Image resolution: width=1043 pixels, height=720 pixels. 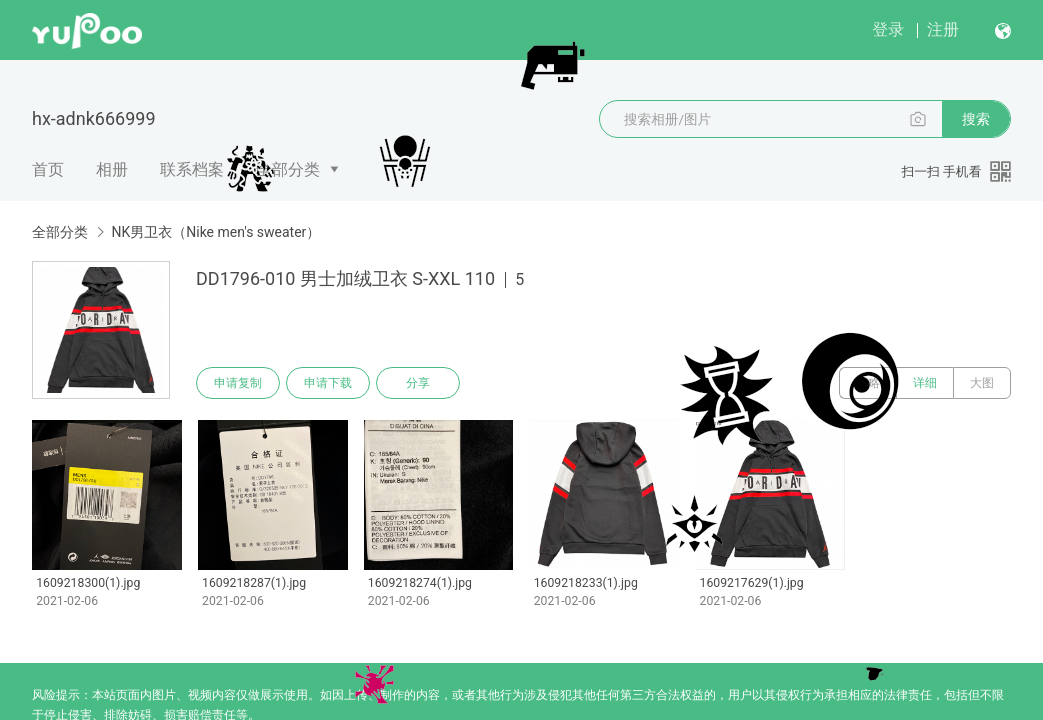 What do you see at coordinates (694, 523) in the screenshot?
I see `select warlock or sorcerer character class` at bounding box center [694, 523].